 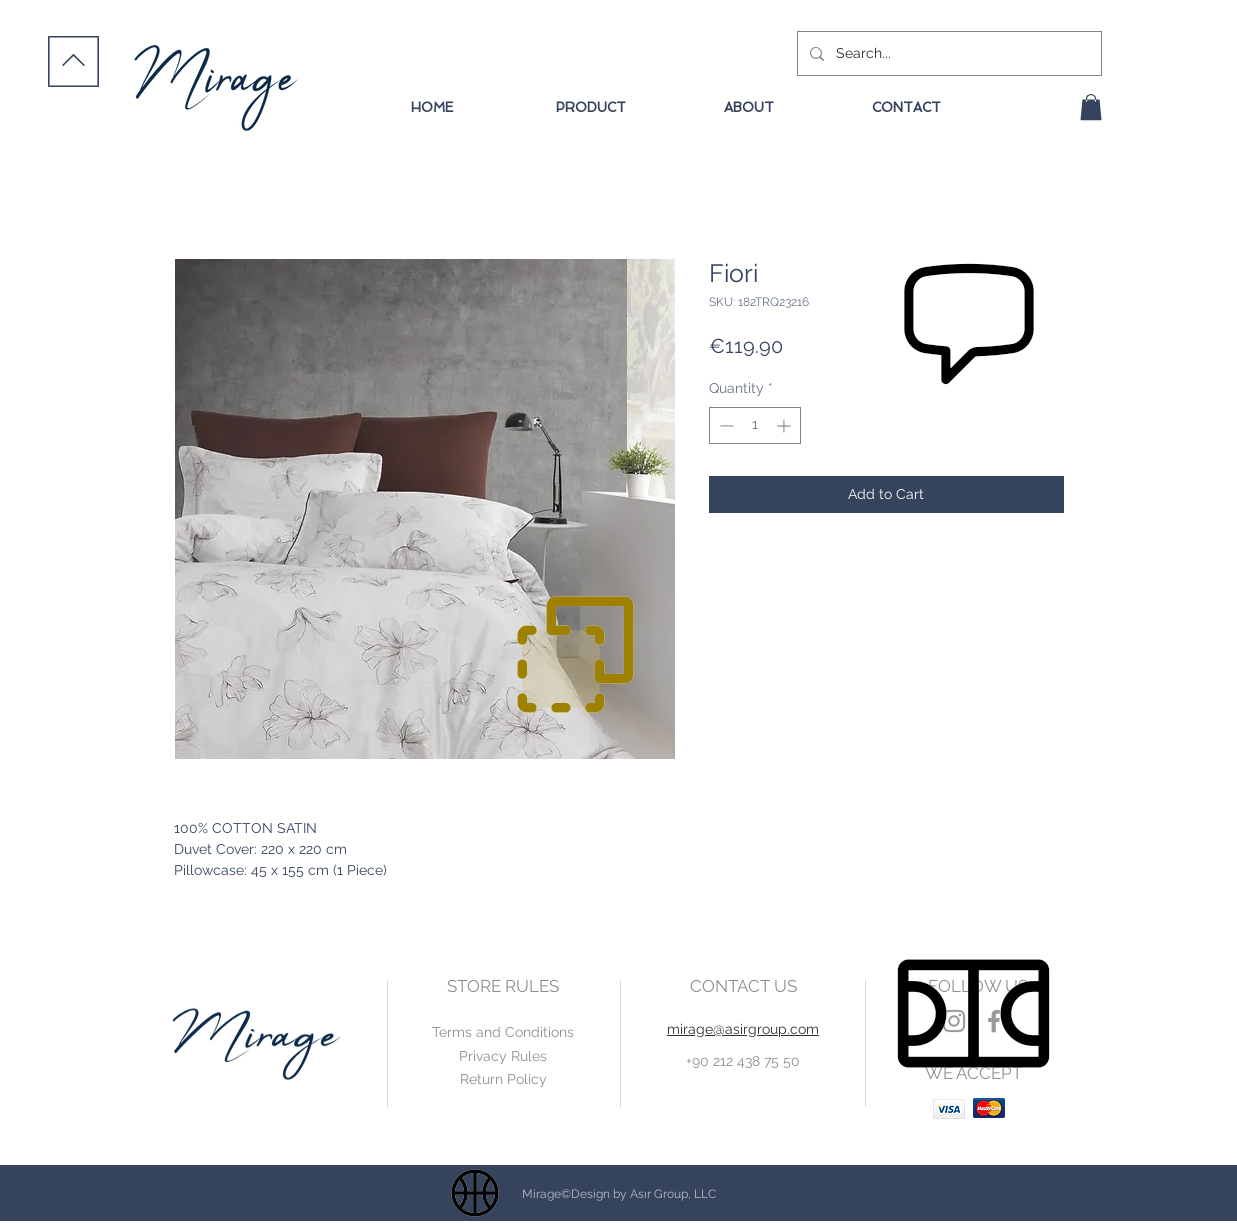 What do you see at coordinates (575, 654) in the screenshot?
I see `bring selection to front layer` at bounding box center [575, 654].